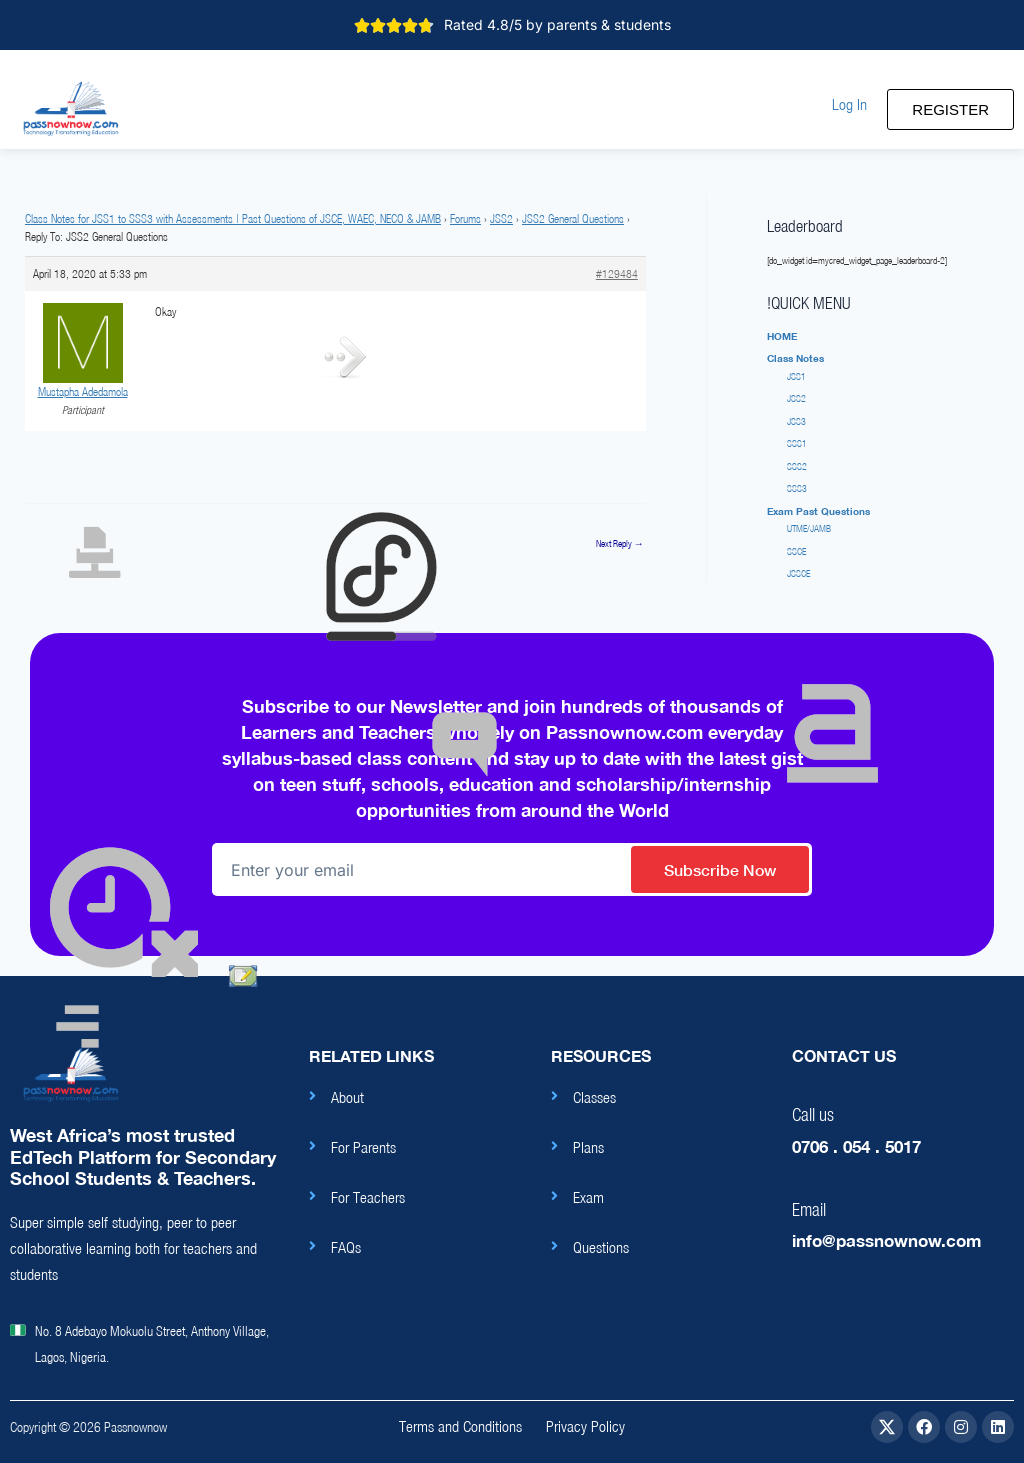  I want to click on indicates a file or shortcut saved to desktop, so click(243, 976).